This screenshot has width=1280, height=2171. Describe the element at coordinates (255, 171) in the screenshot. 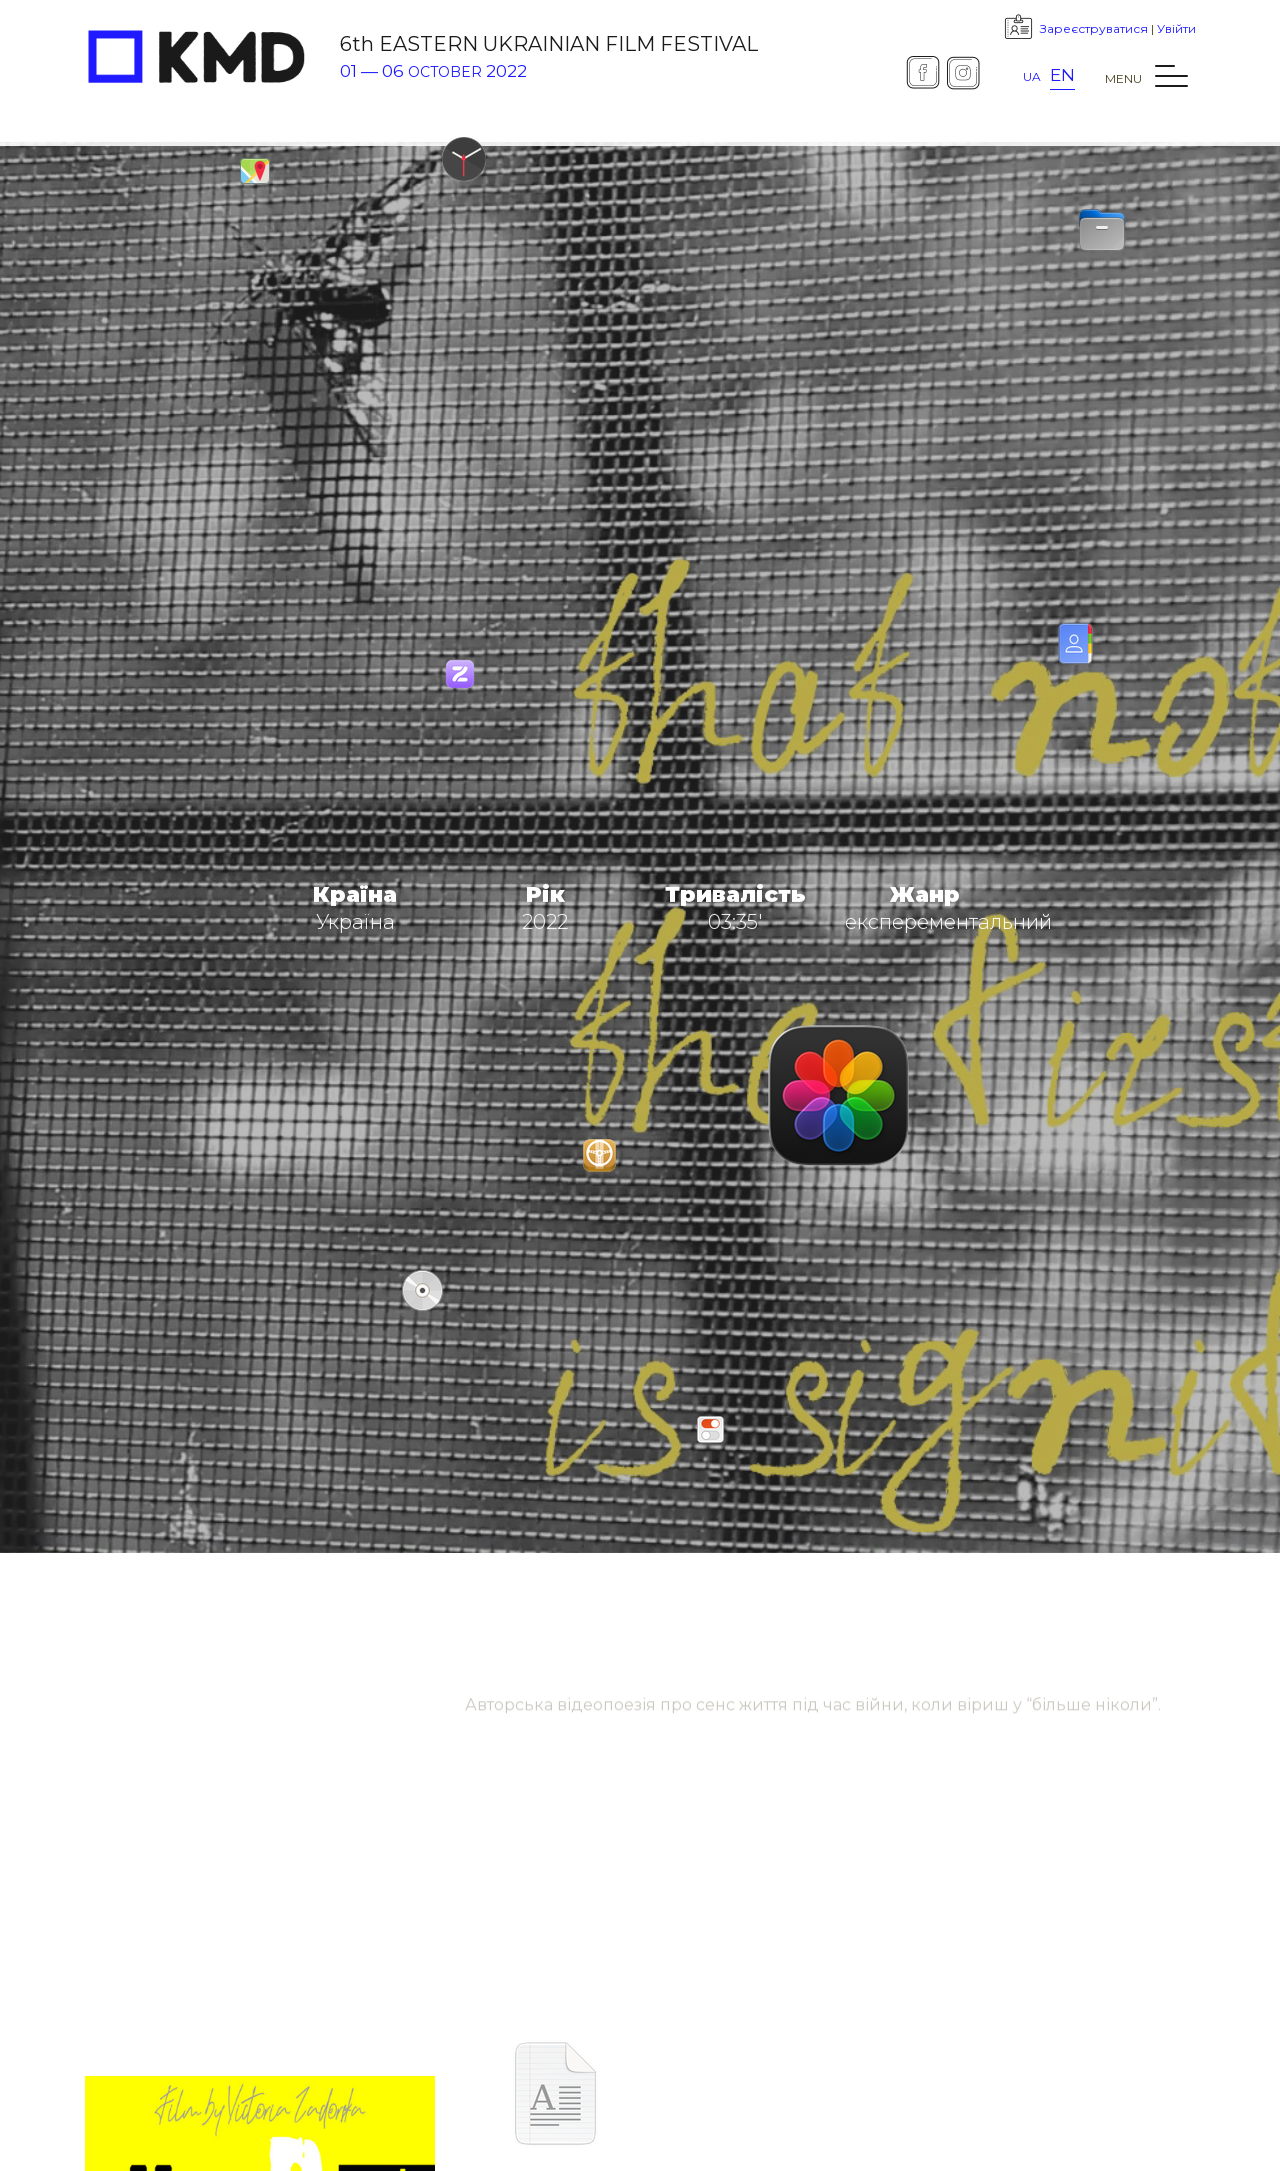

I see `open gnome maps application` at that location.